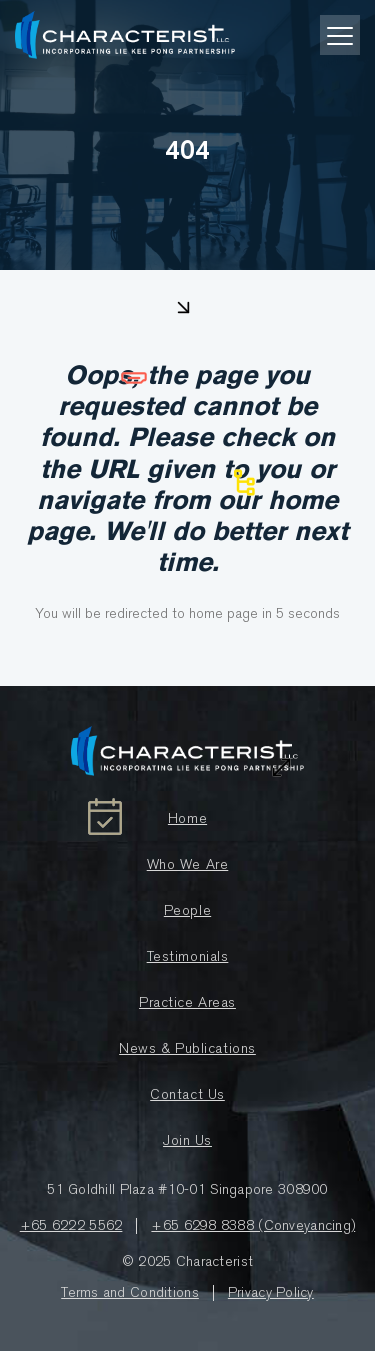 This screenshot has height=1351, width=375. I want to click on view hierarchical file or folder structure, so click(243, 482).